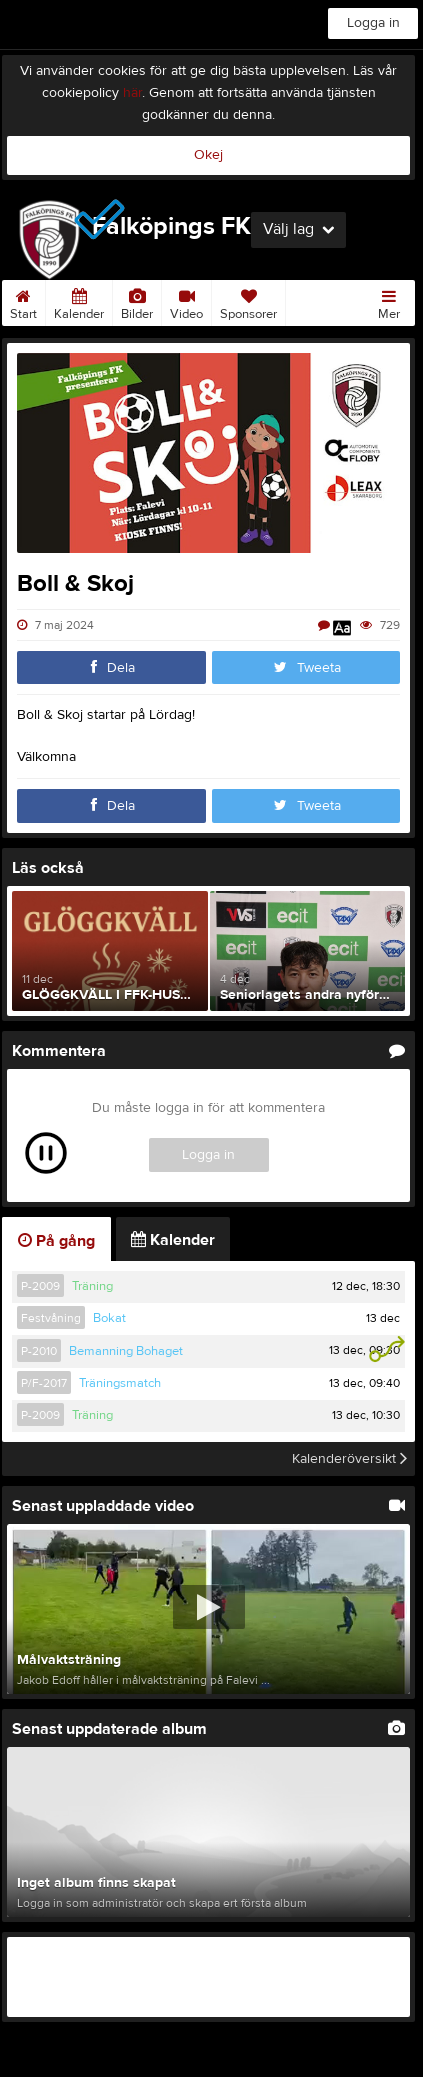 This screenshot has width=423, height=2077. Describe the element at coordinates (387, 1349) in the screenshot. I see `indicates a workflow or process flow direction` at that location.